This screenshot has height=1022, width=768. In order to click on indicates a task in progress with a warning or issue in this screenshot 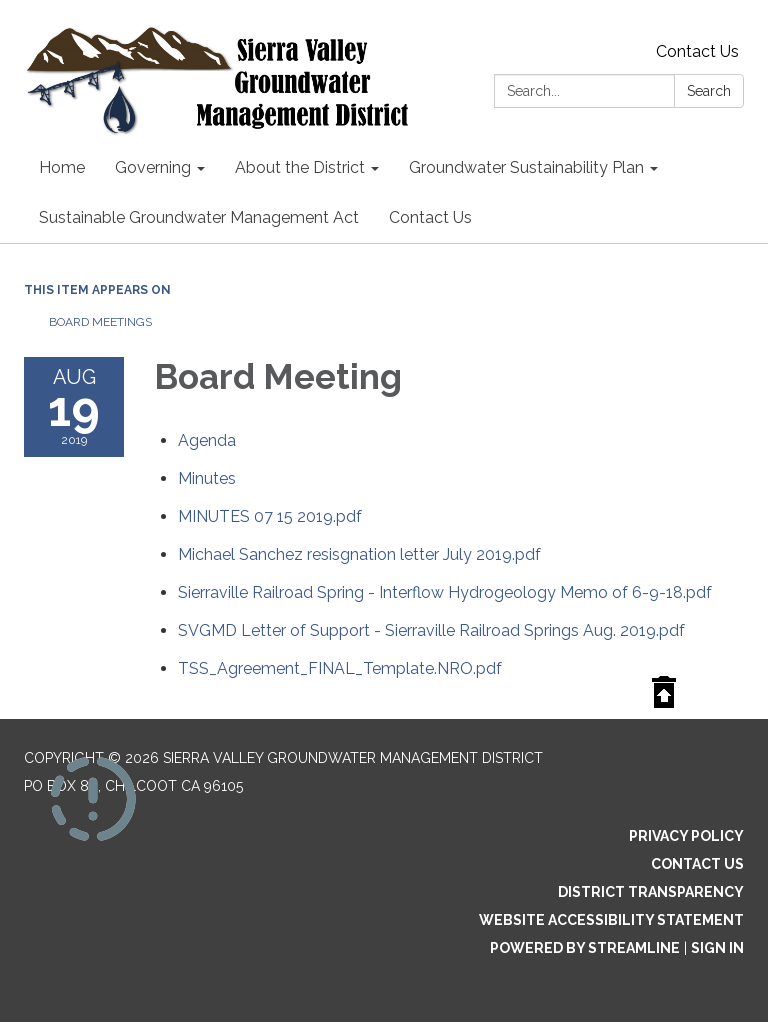, I will do `click(93, 799)`.